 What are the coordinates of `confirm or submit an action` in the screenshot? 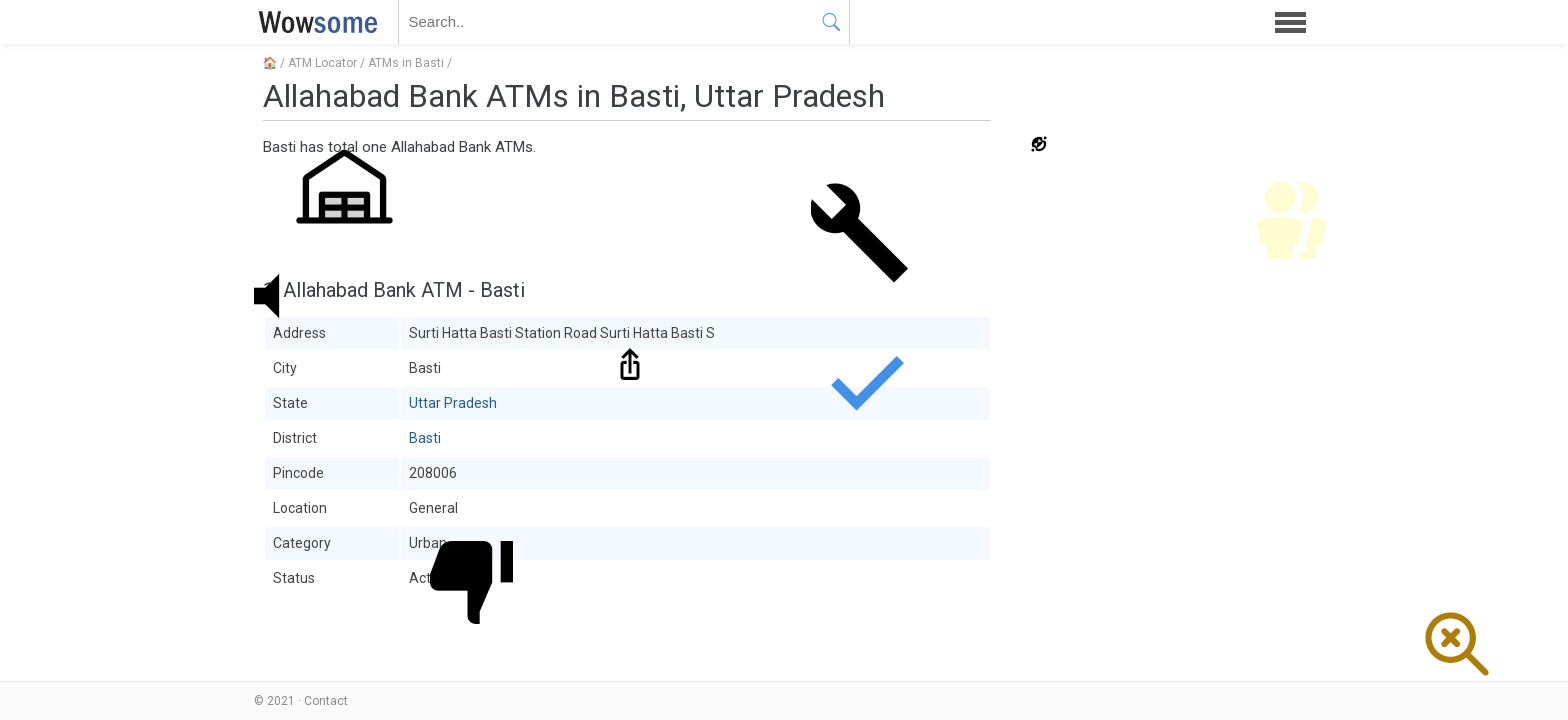 It's located at (867, 381).